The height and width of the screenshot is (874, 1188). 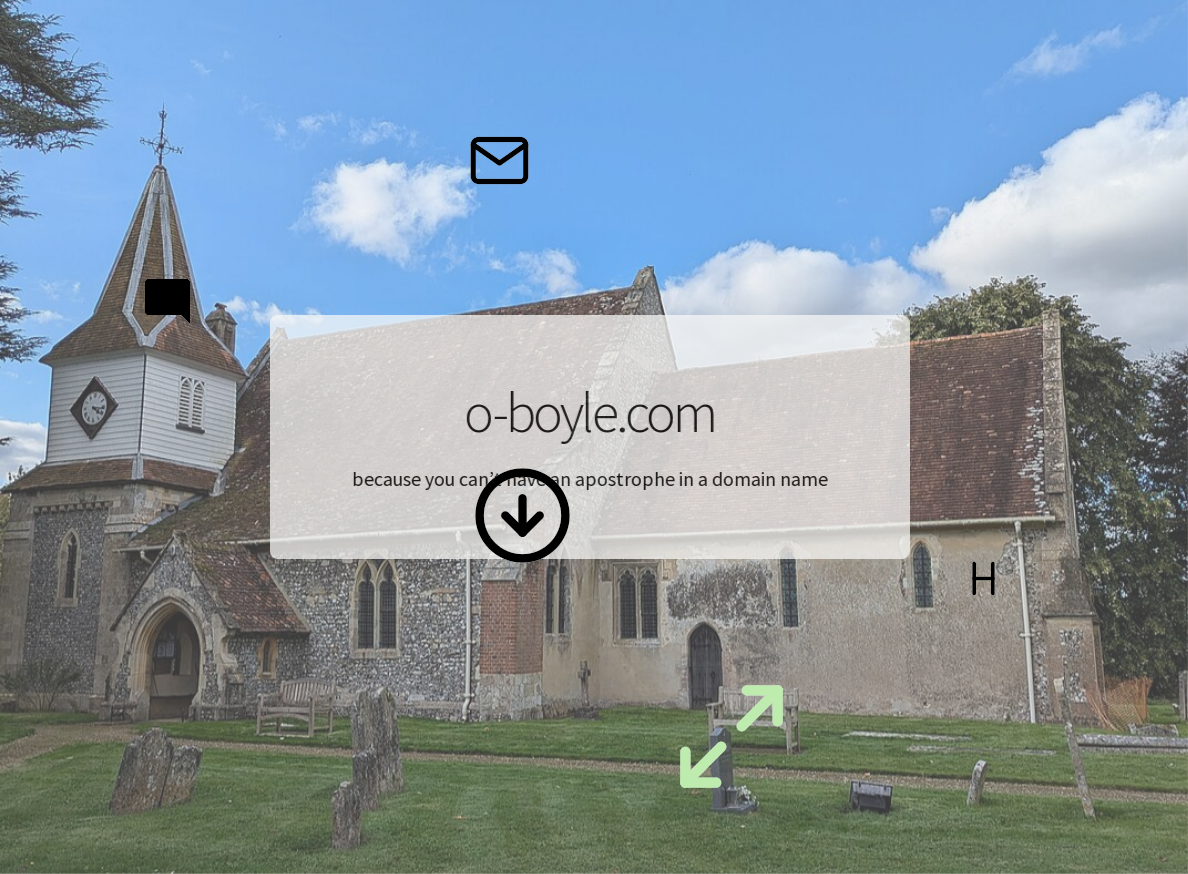 I want to click on indicates a heading or header element, so click(x=983, y=578).